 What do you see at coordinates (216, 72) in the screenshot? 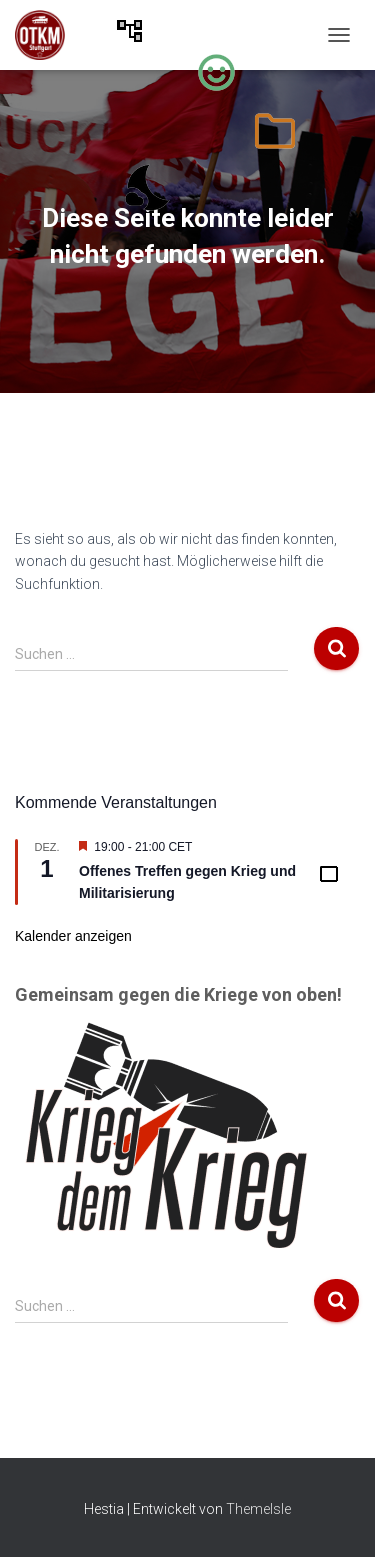
I see `add an emoji or reaction` at bounding box center [216, 72].